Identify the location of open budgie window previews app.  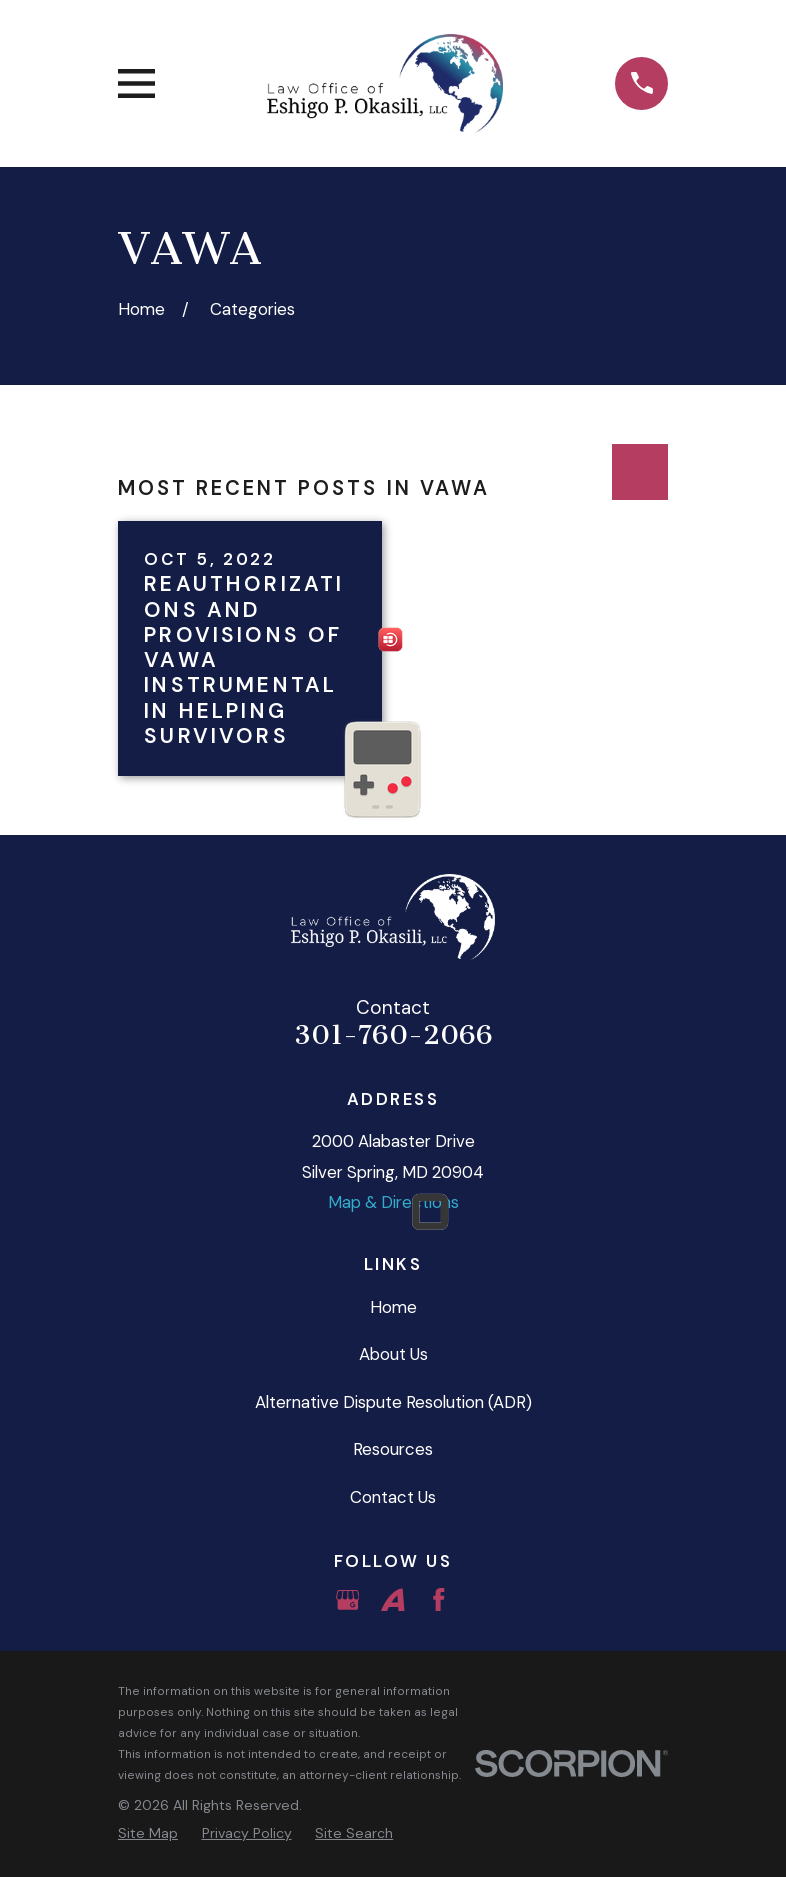
(390, 639).